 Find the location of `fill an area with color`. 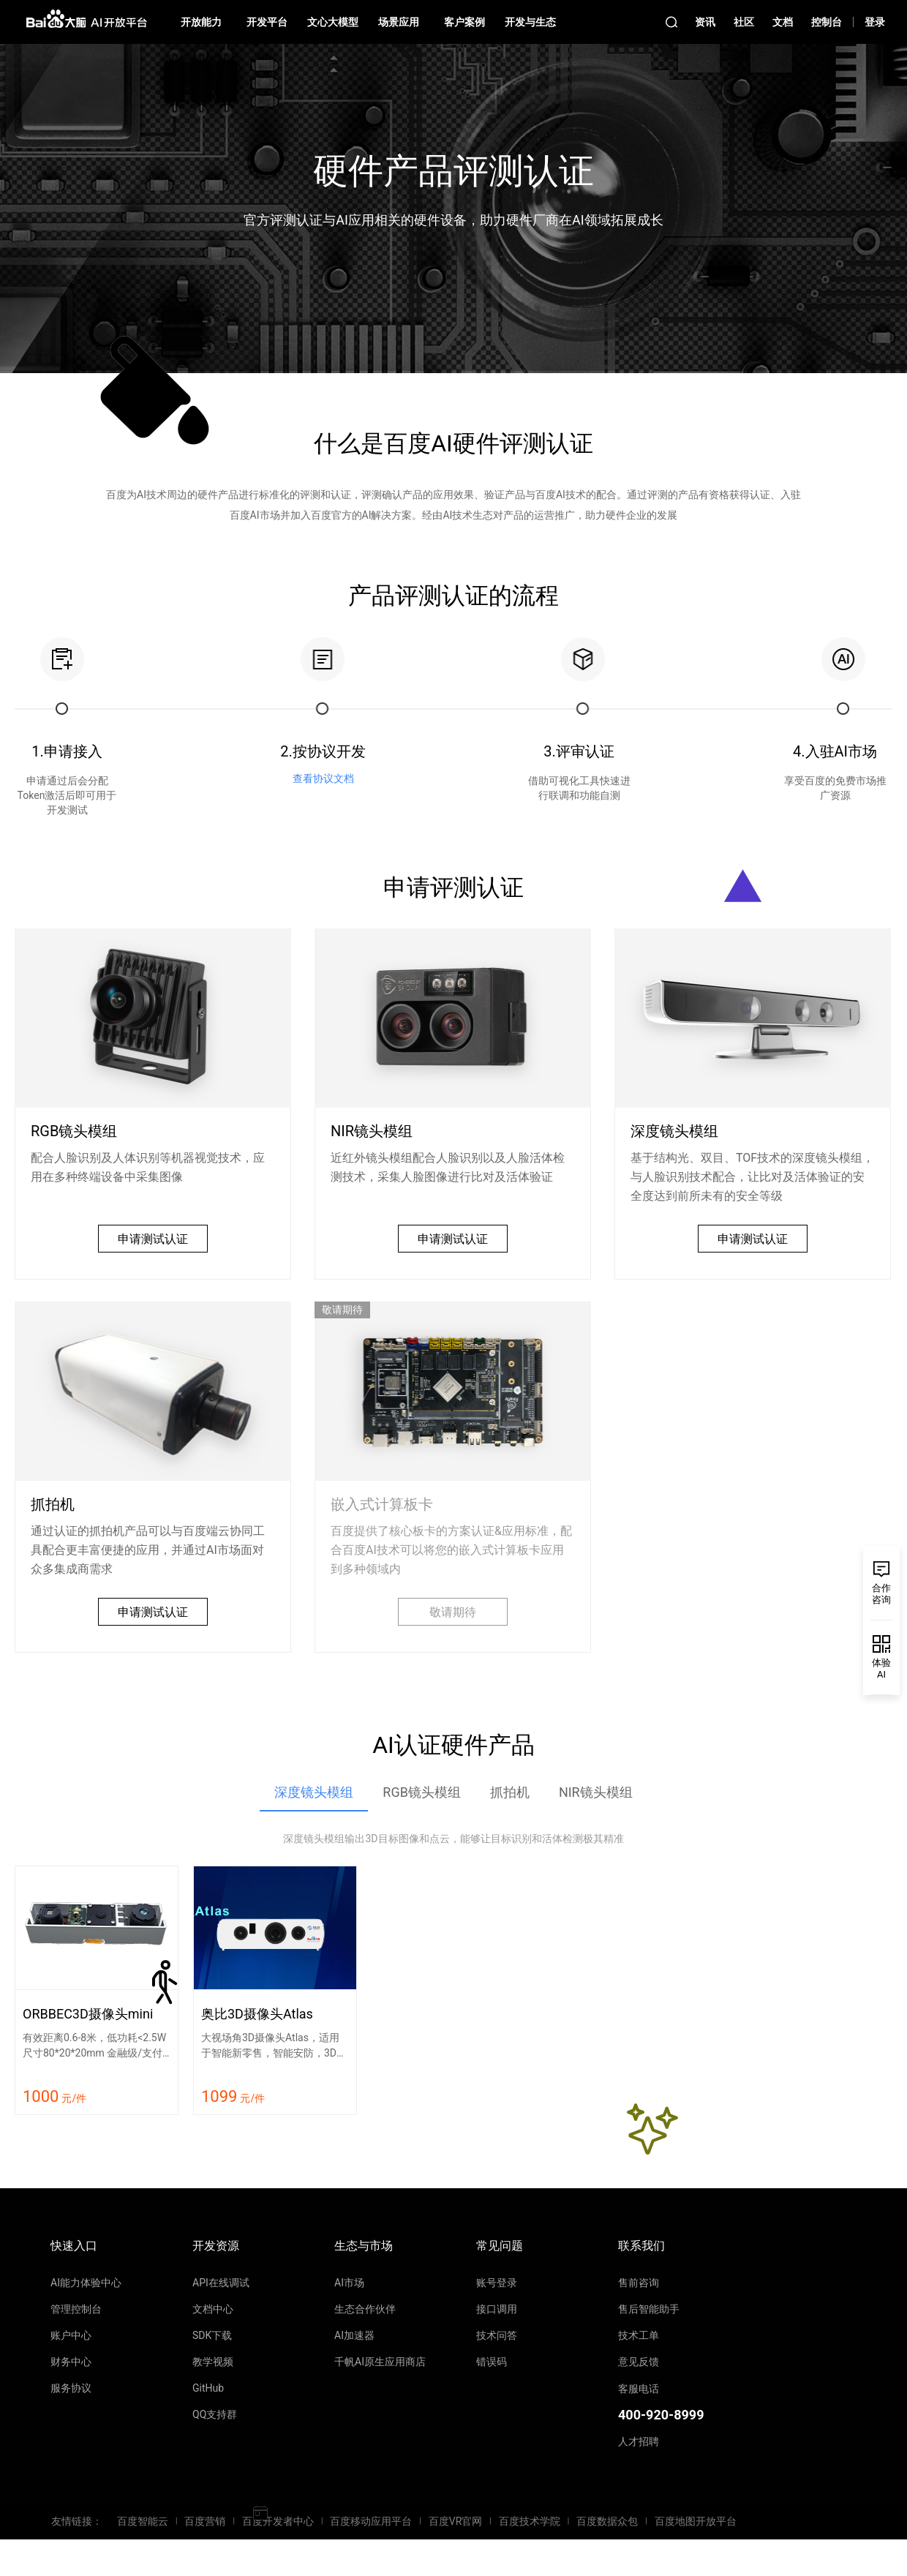

fill an area with color is located at coordinates (154, 390).